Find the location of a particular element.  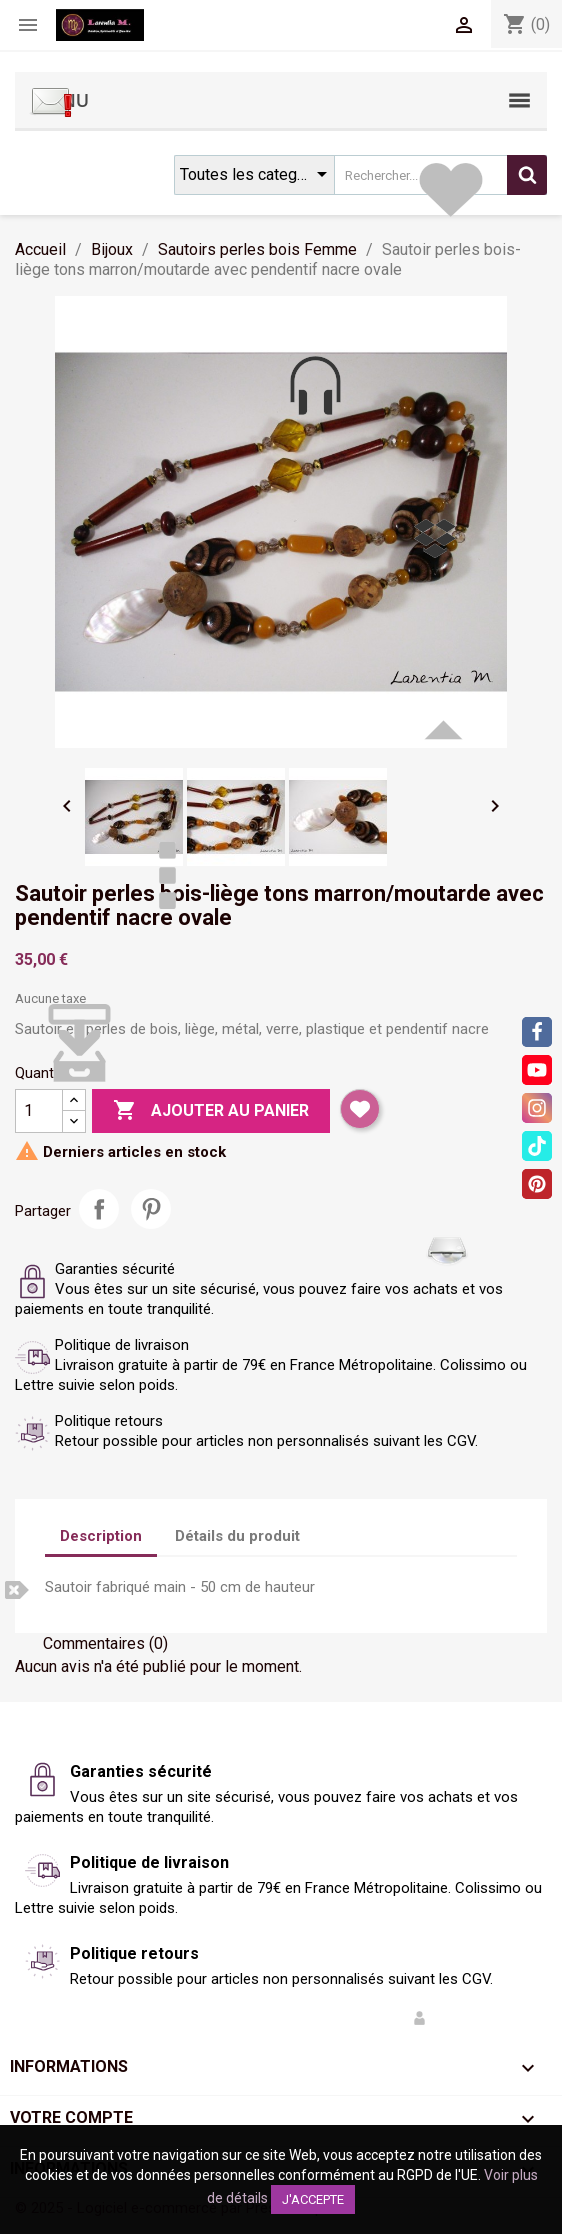

scroll or pan upward is located at coordinates (443, 731).